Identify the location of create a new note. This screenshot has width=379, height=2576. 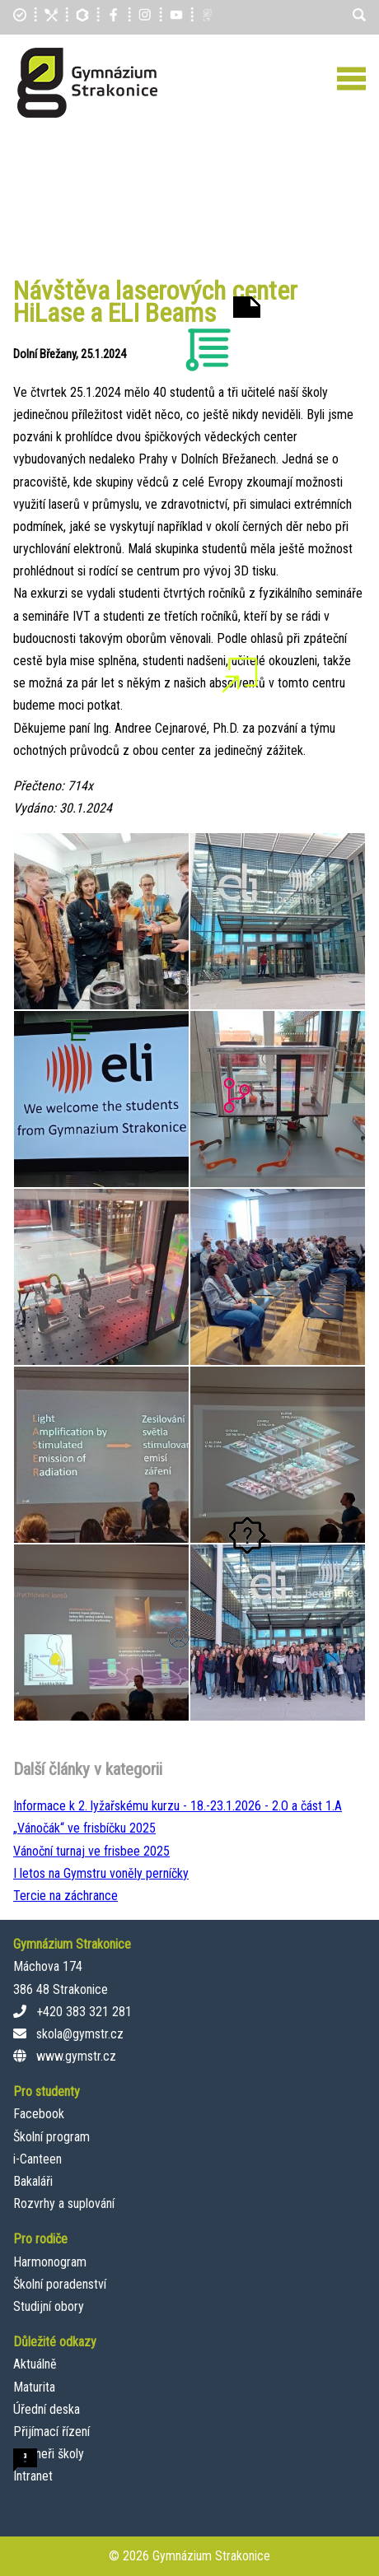
(246, 307).